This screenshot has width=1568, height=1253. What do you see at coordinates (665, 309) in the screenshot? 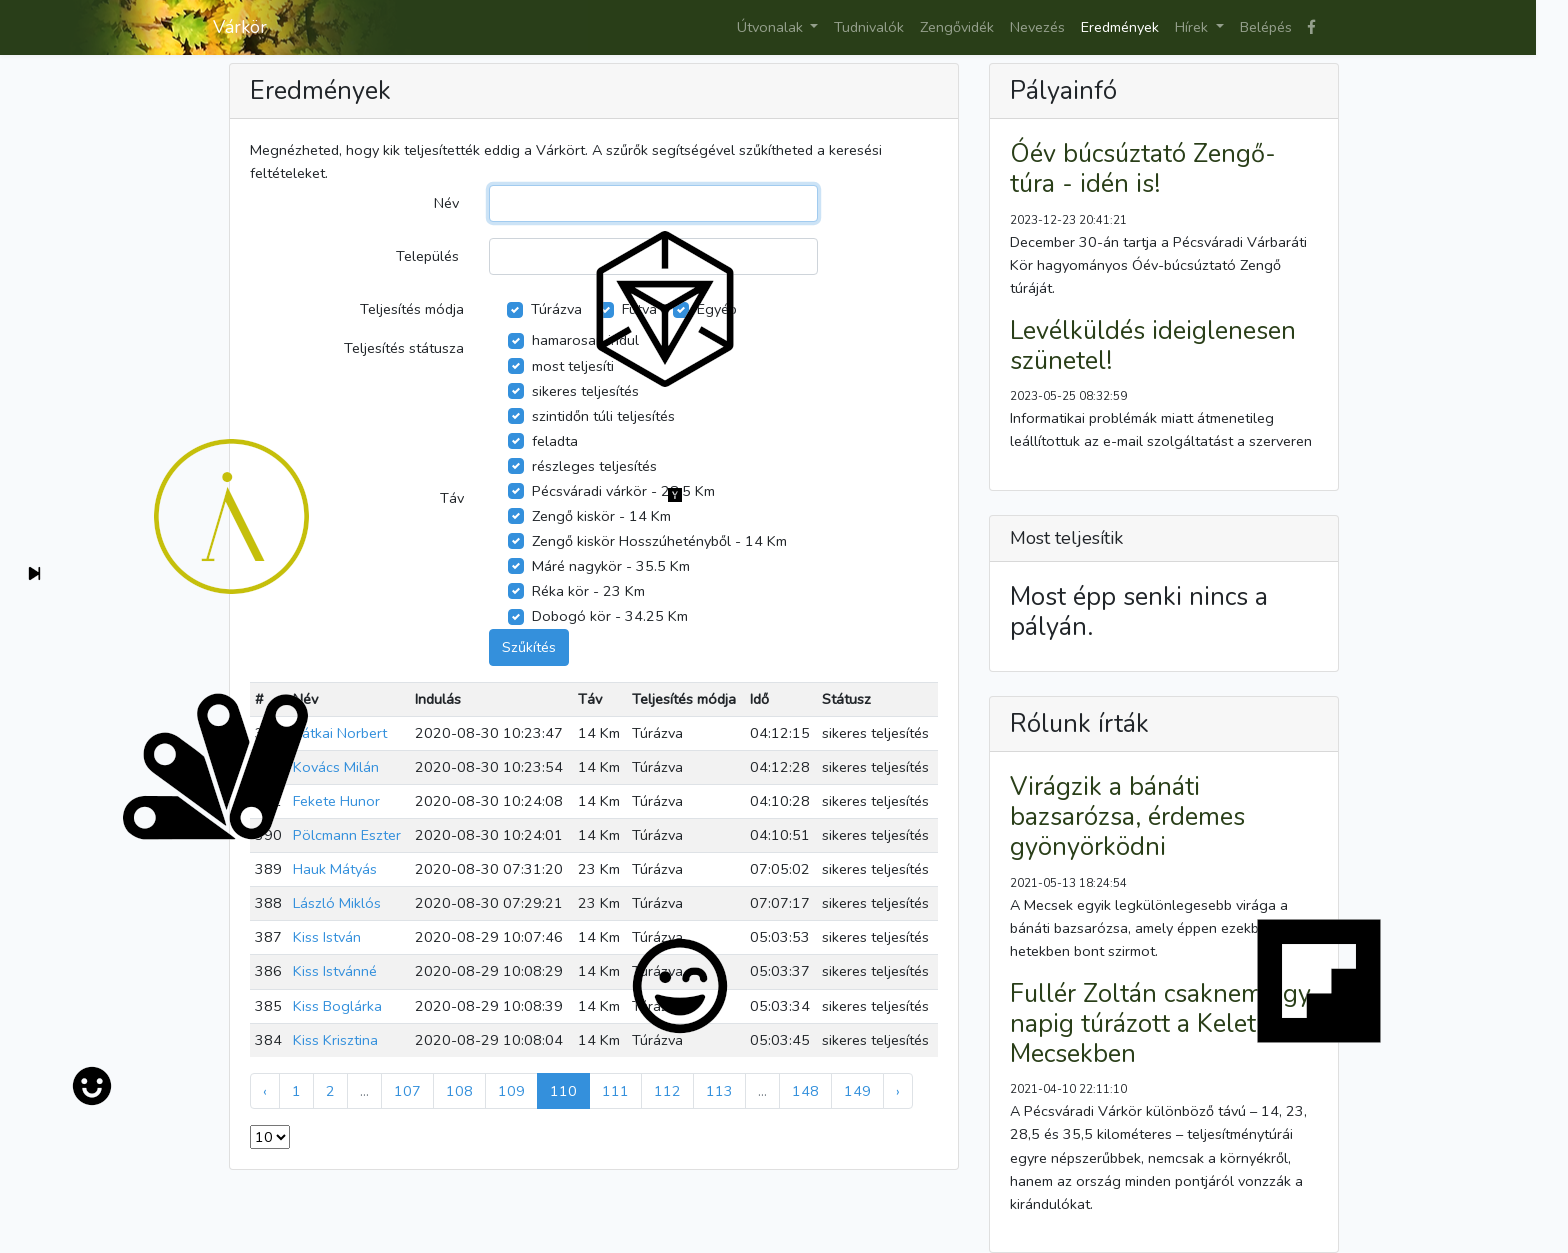
I see `open the Ingress app` at bounding box center [665, 309].